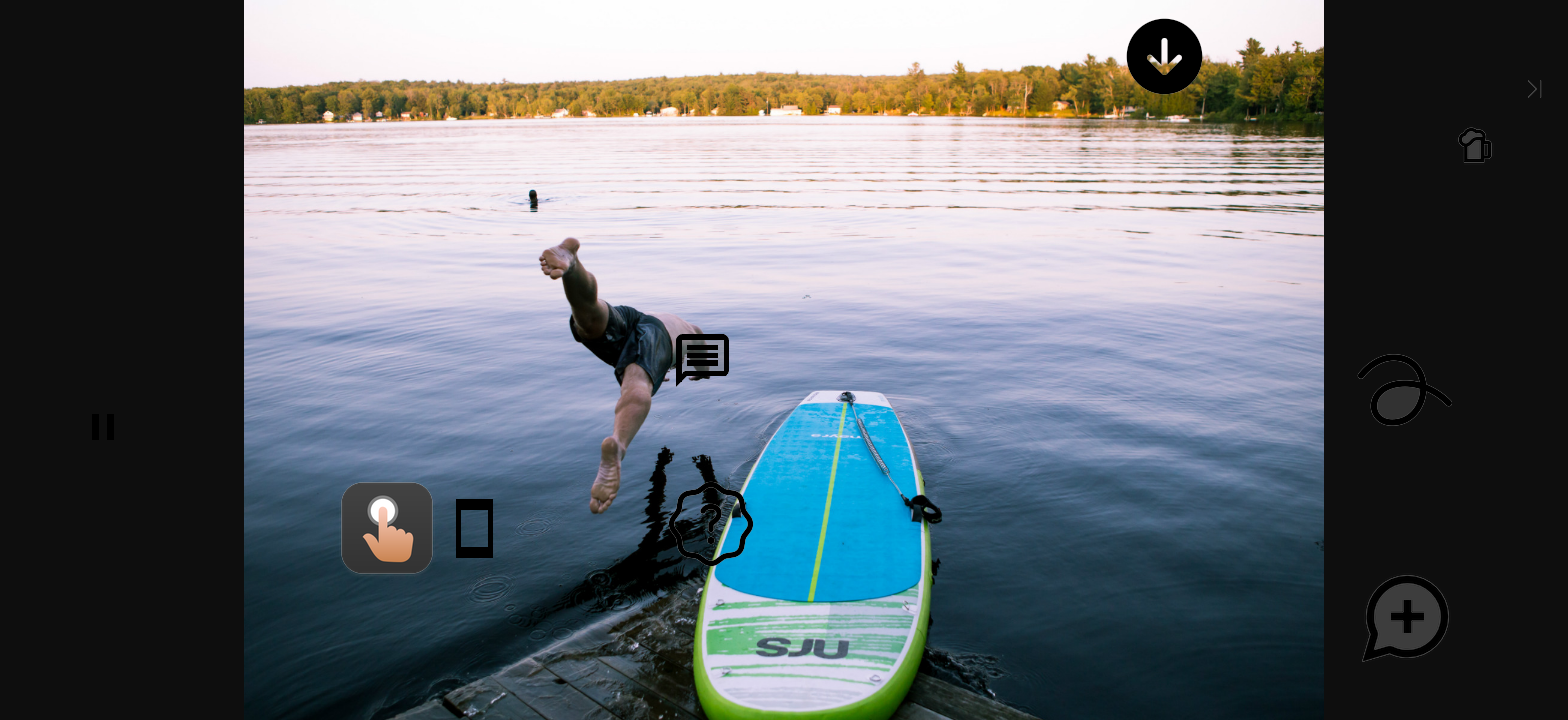  What do you see at coordinates (103, 427) in the screenshot?
I see `pause media playback` at bounding box center [103, 427].